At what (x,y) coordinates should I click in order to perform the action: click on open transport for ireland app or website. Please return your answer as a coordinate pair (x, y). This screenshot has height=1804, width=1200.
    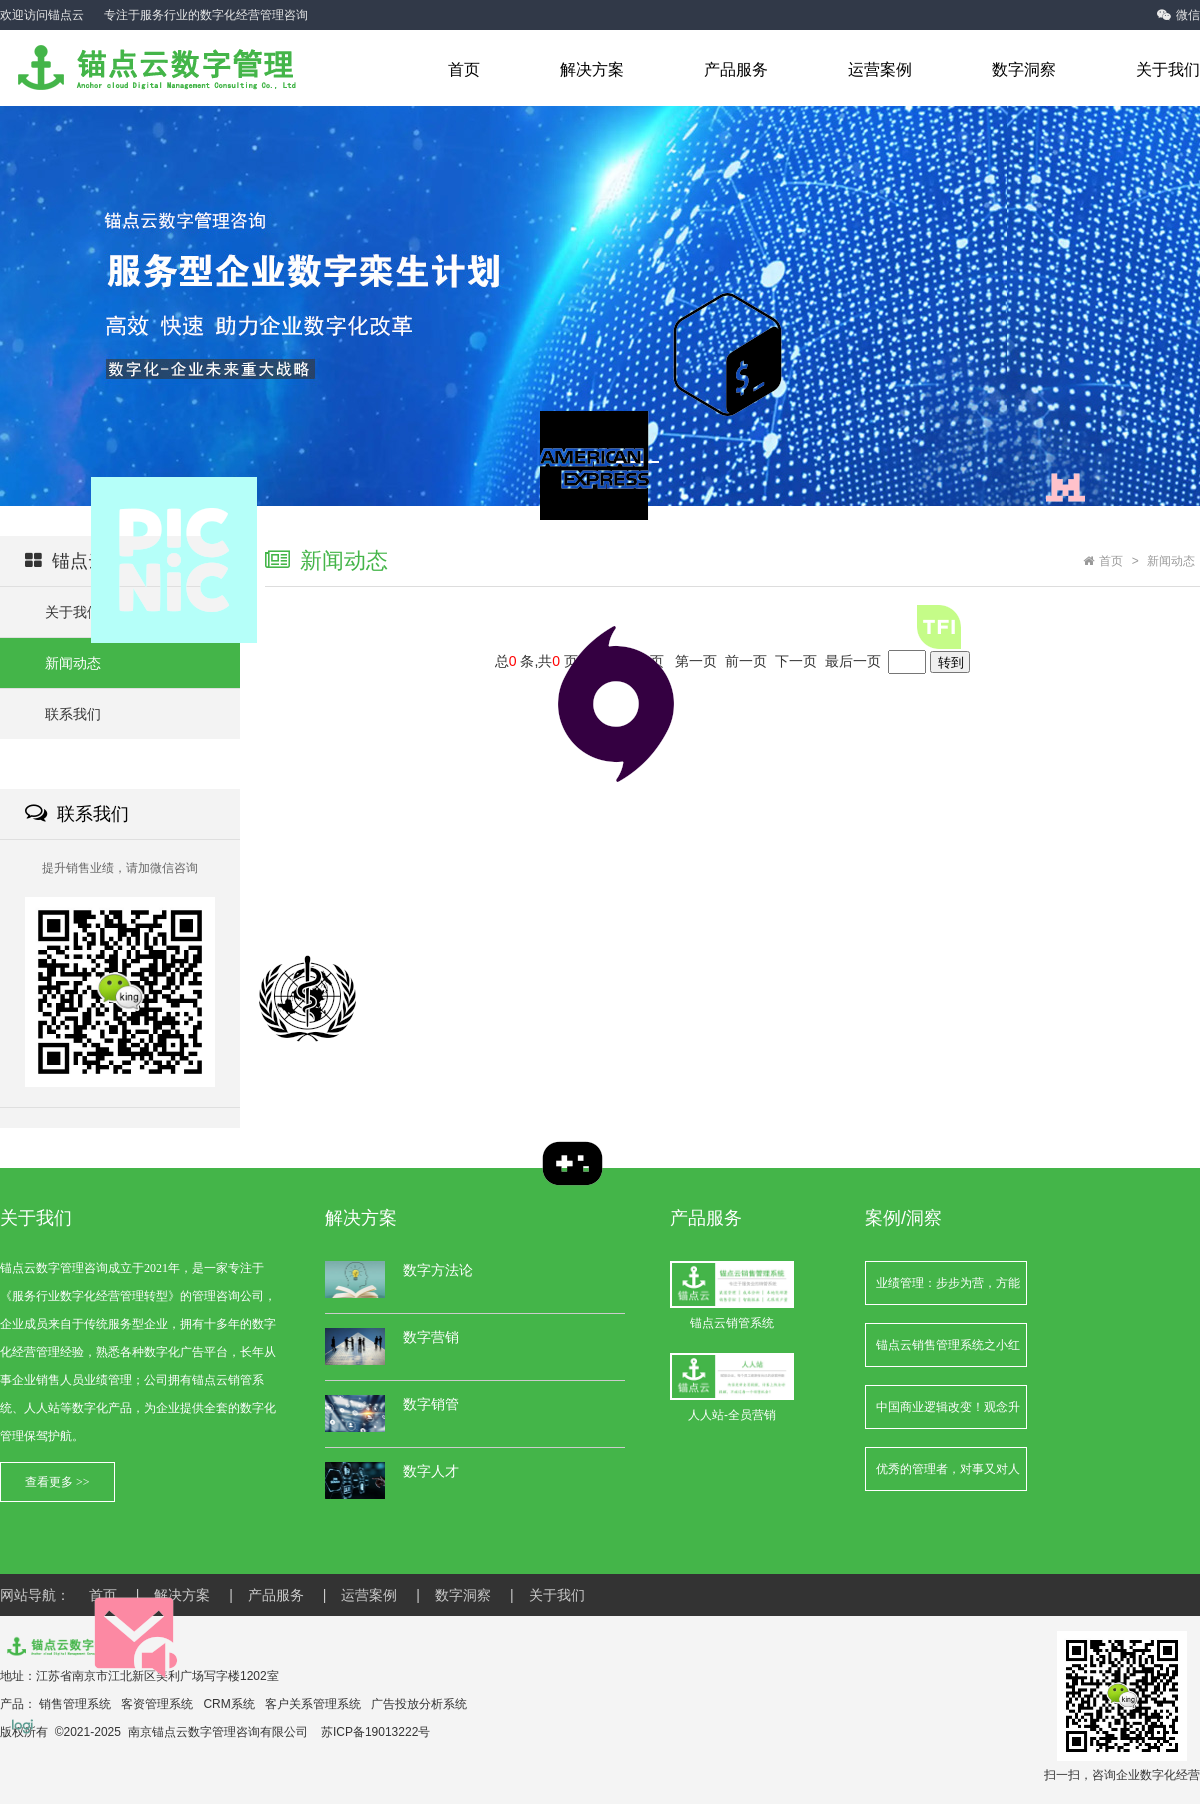
    Looking at the image, I should click on (939, 627).